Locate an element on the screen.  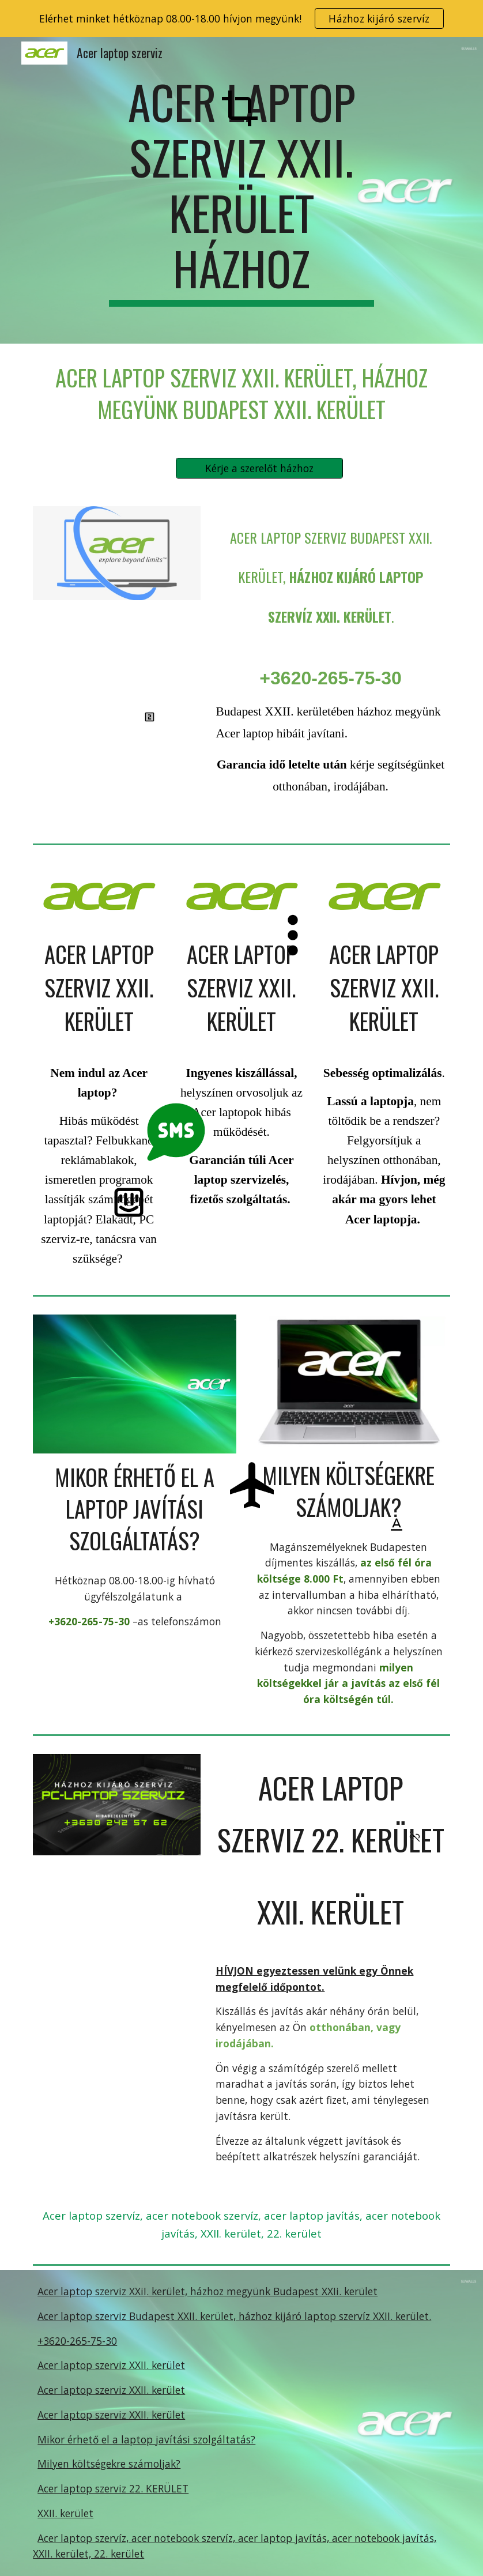
crop an image is located at coordinates (240, 108).